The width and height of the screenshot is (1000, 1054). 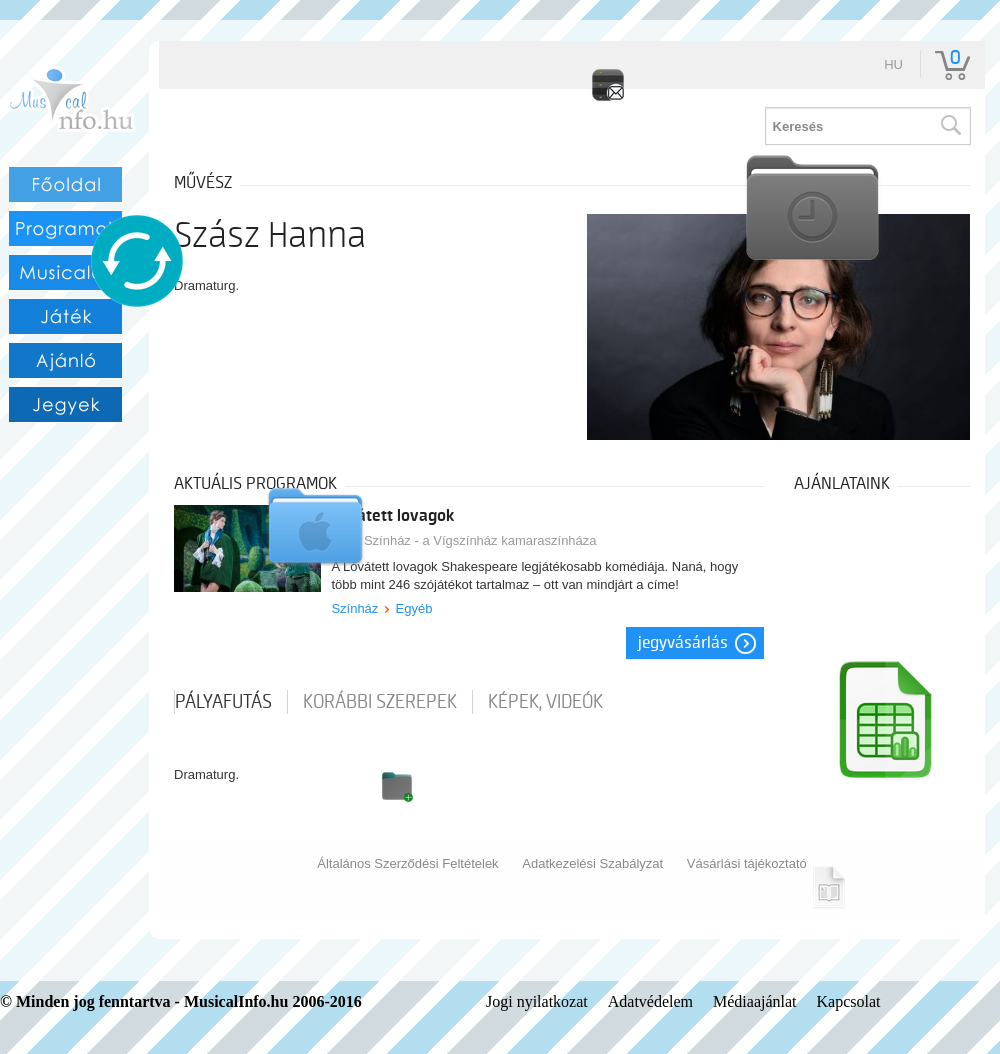 I want to click on libreoffice calc spreadsheet template file, so click(x=885, y=719).